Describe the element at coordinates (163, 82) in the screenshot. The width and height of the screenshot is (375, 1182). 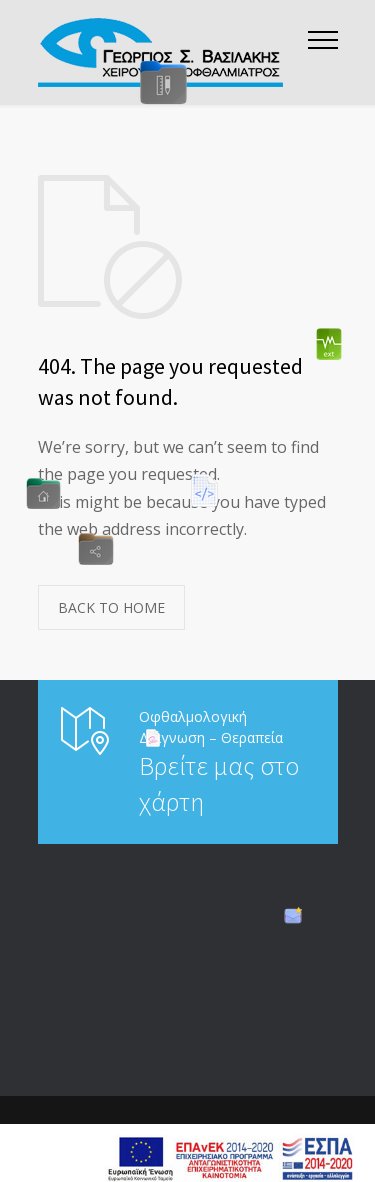
I see `open templates folder` at that location.